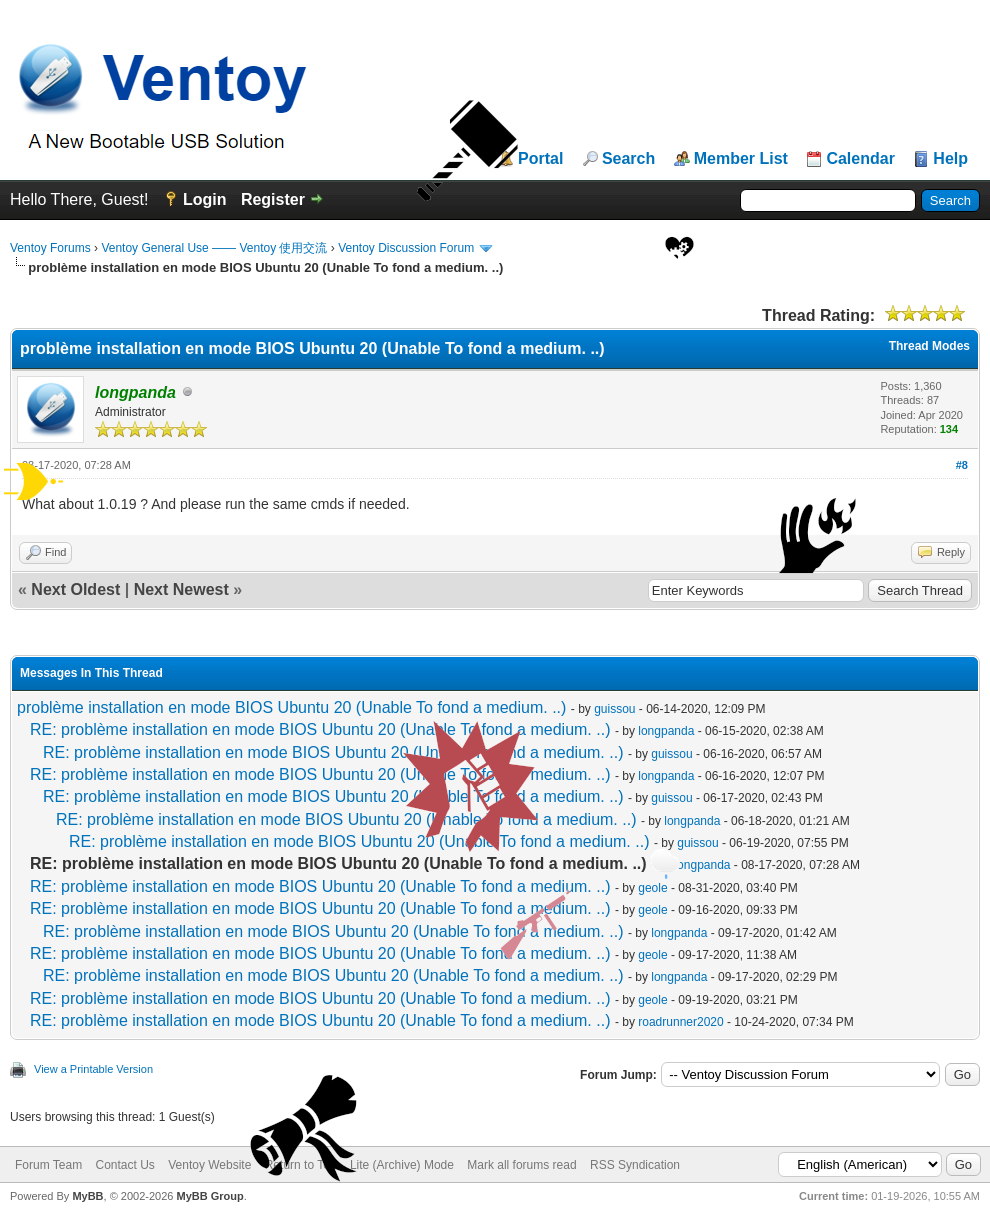 The image size is (990, 1217). I want to click on select thompson submachine gun weapon, so click(535, 924).